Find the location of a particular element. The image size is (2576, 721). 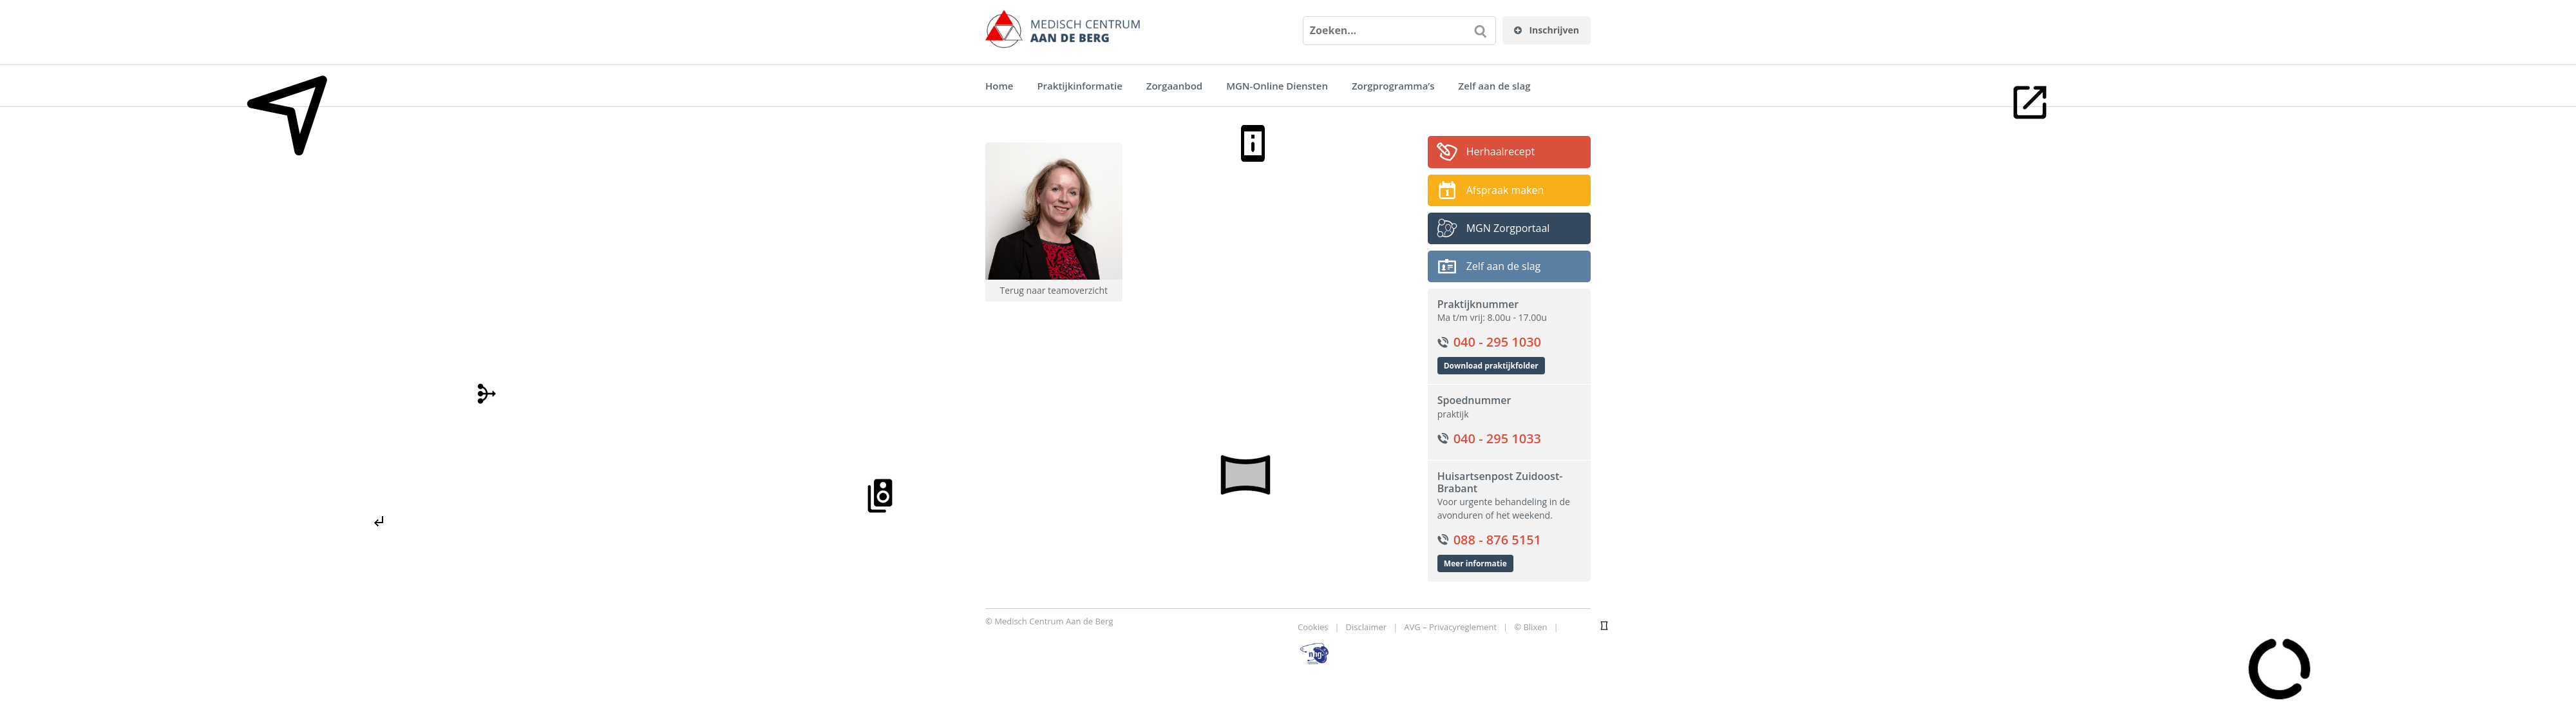

tap to navigate to a destination is located at coordinates (291, 111).